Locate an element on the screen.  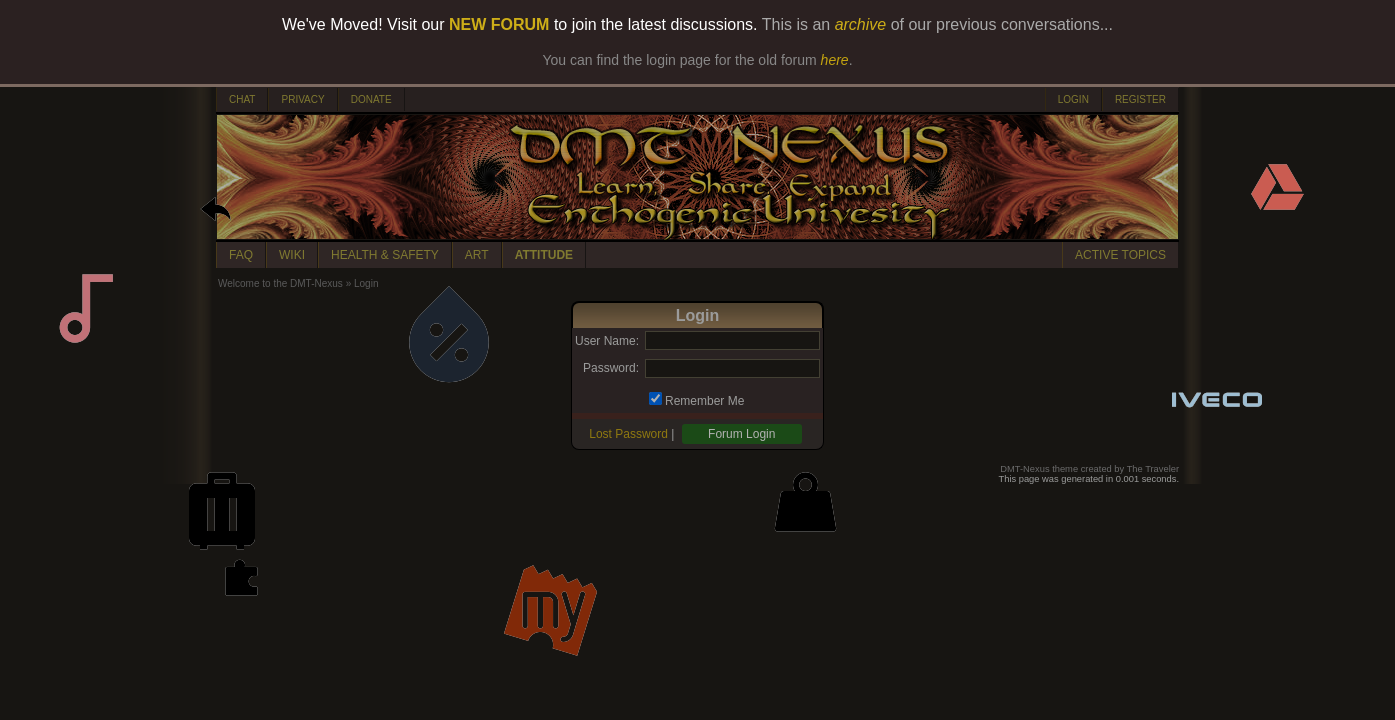
open BookMyShow app is located at coordinates (550, 610).